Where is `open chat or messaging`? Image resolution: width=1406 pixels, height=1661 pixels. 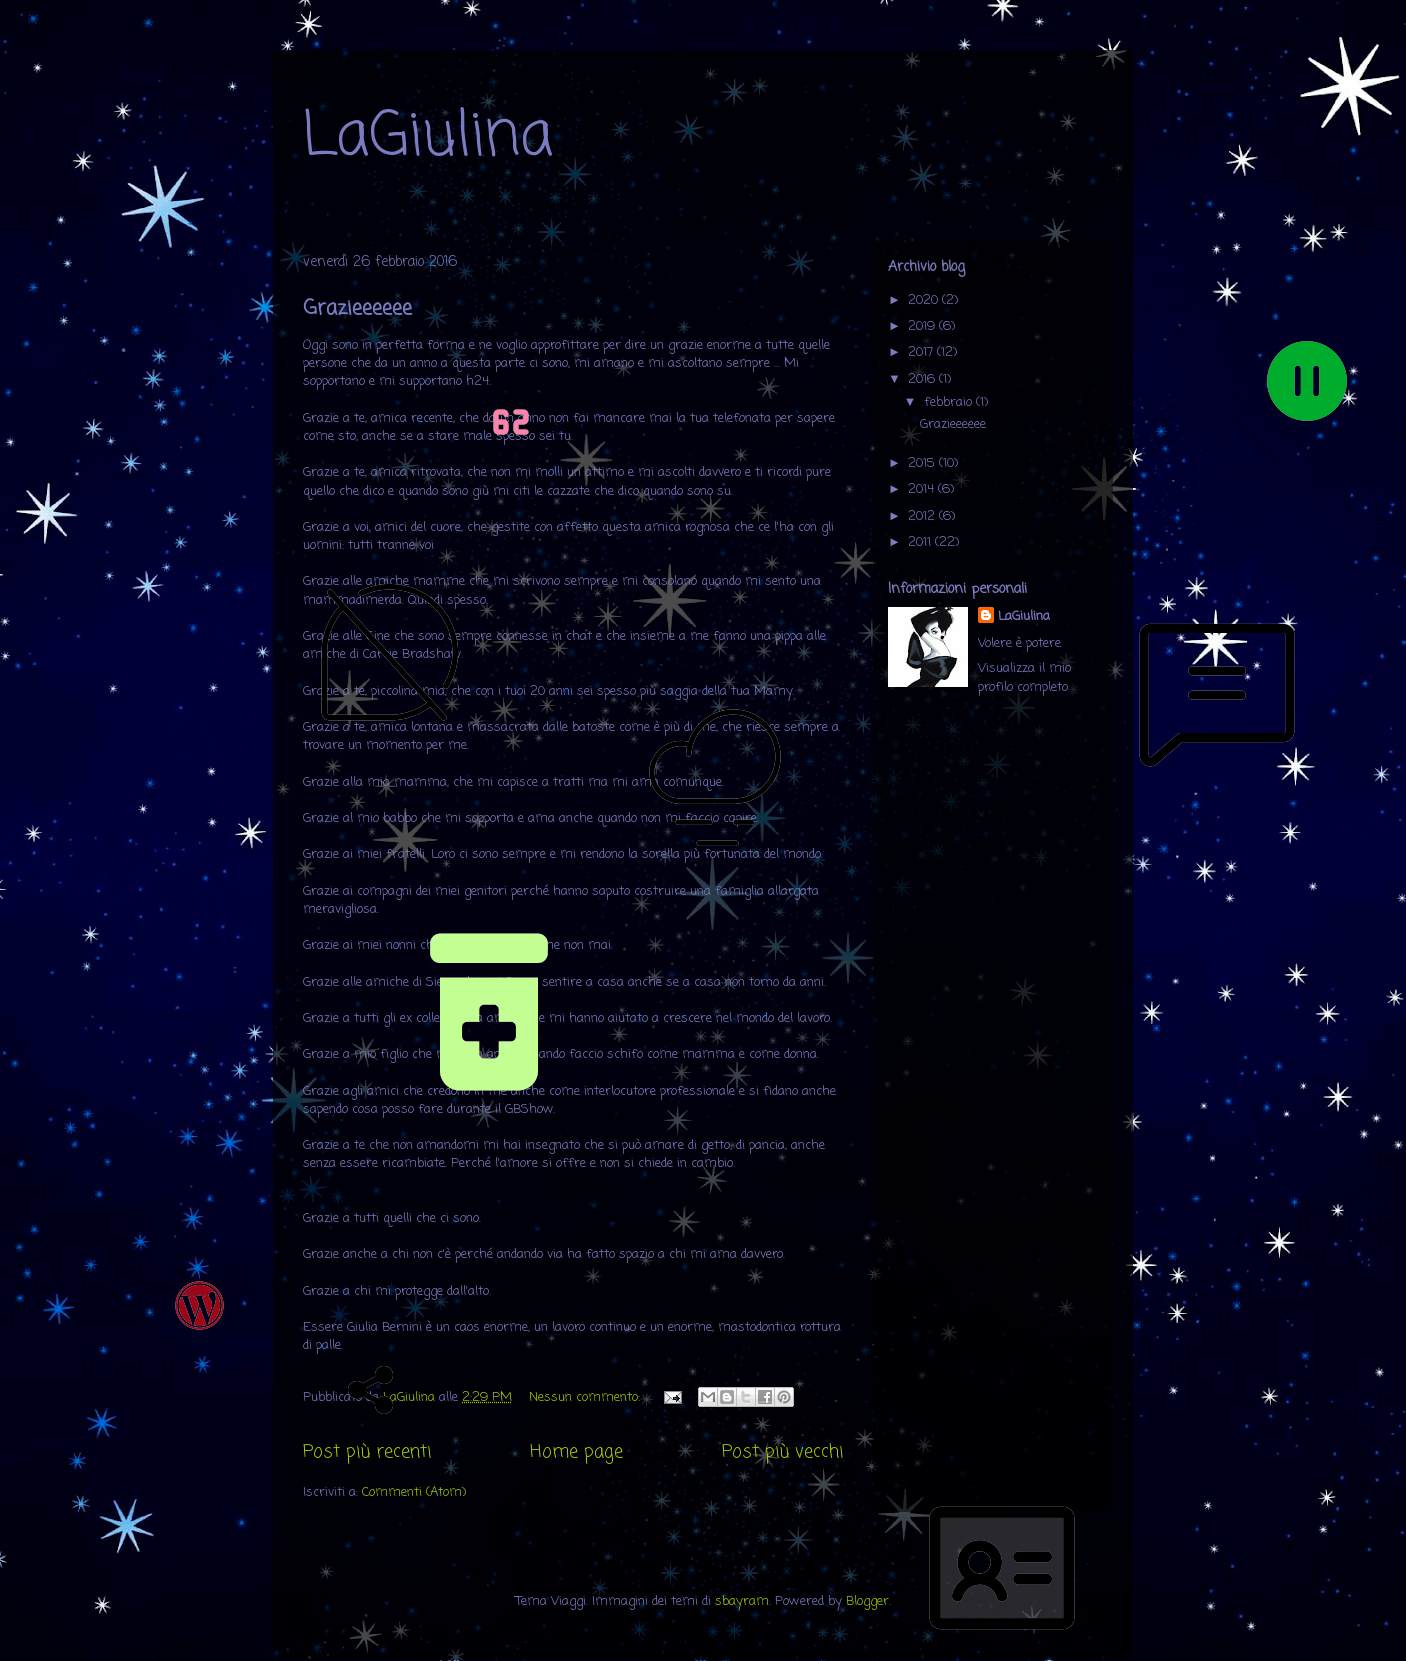 open chat or messaging is located at coordinates (1217, 683).